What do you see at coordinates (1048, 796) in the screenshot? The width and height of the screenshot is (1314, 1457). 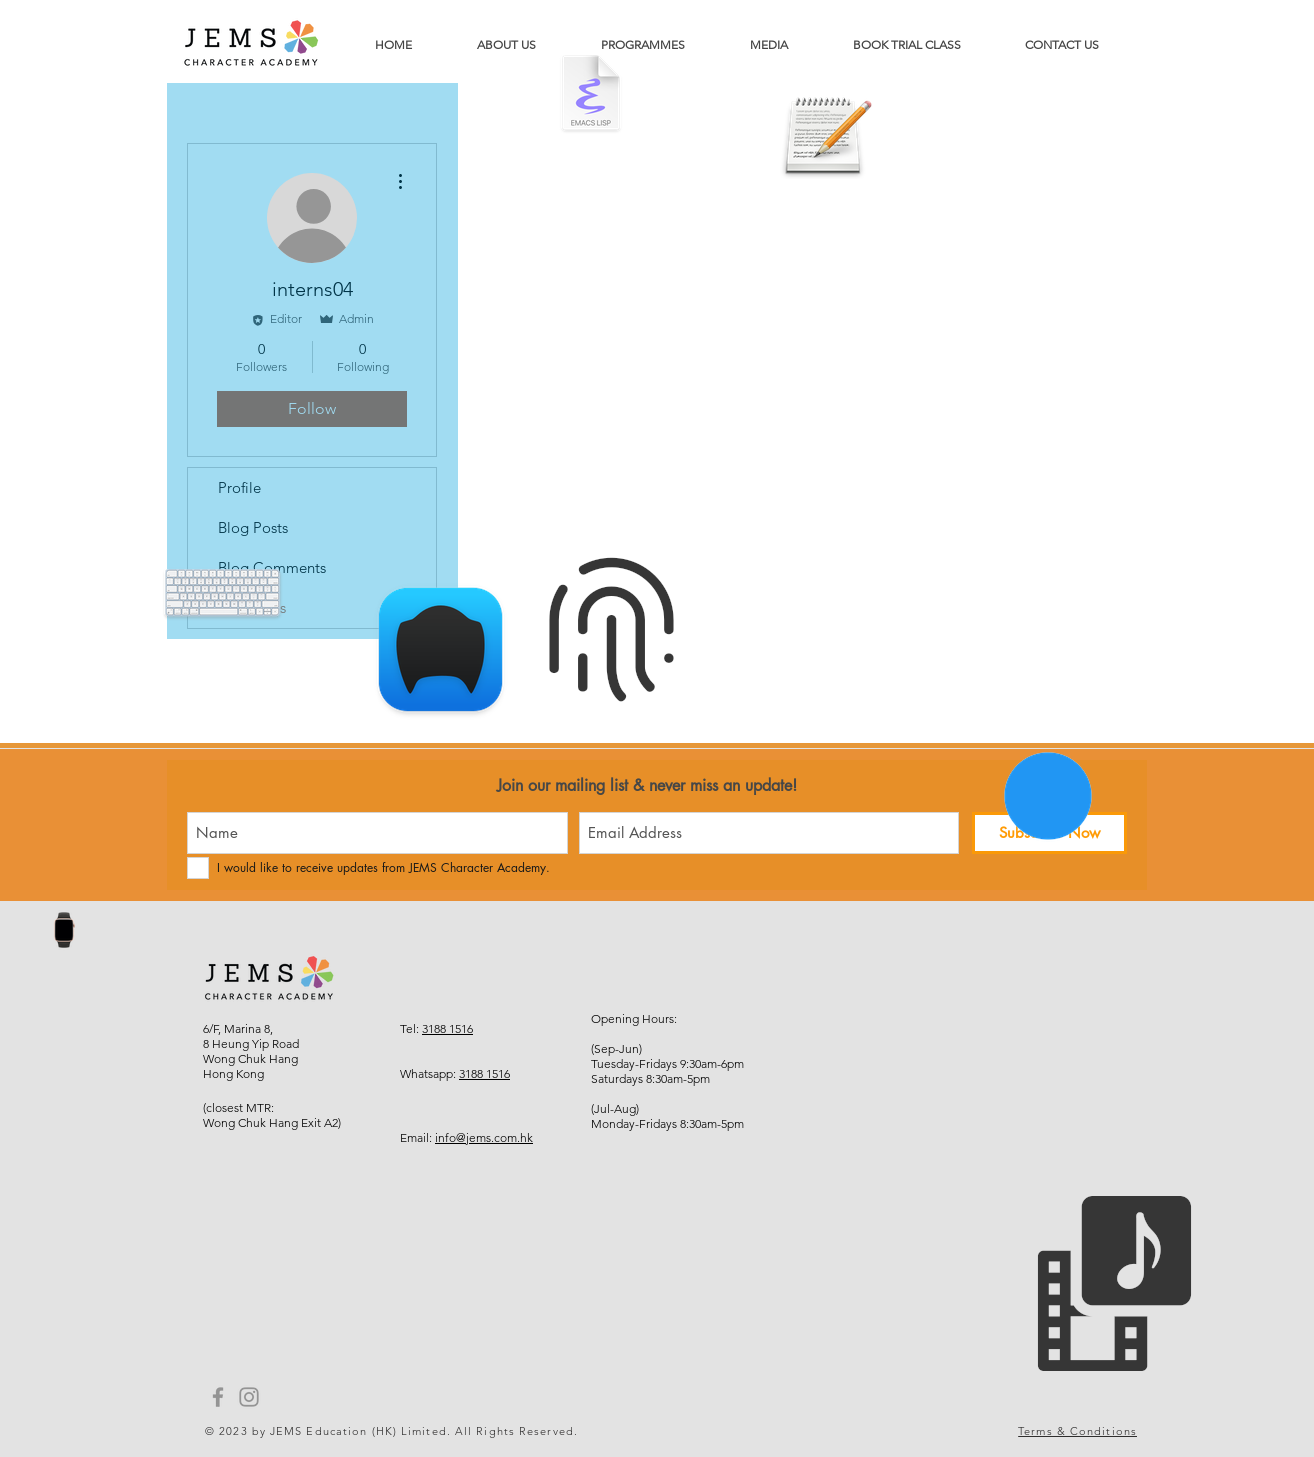 I see `indicates a new or unread item` at bounding box center [1048, 796].